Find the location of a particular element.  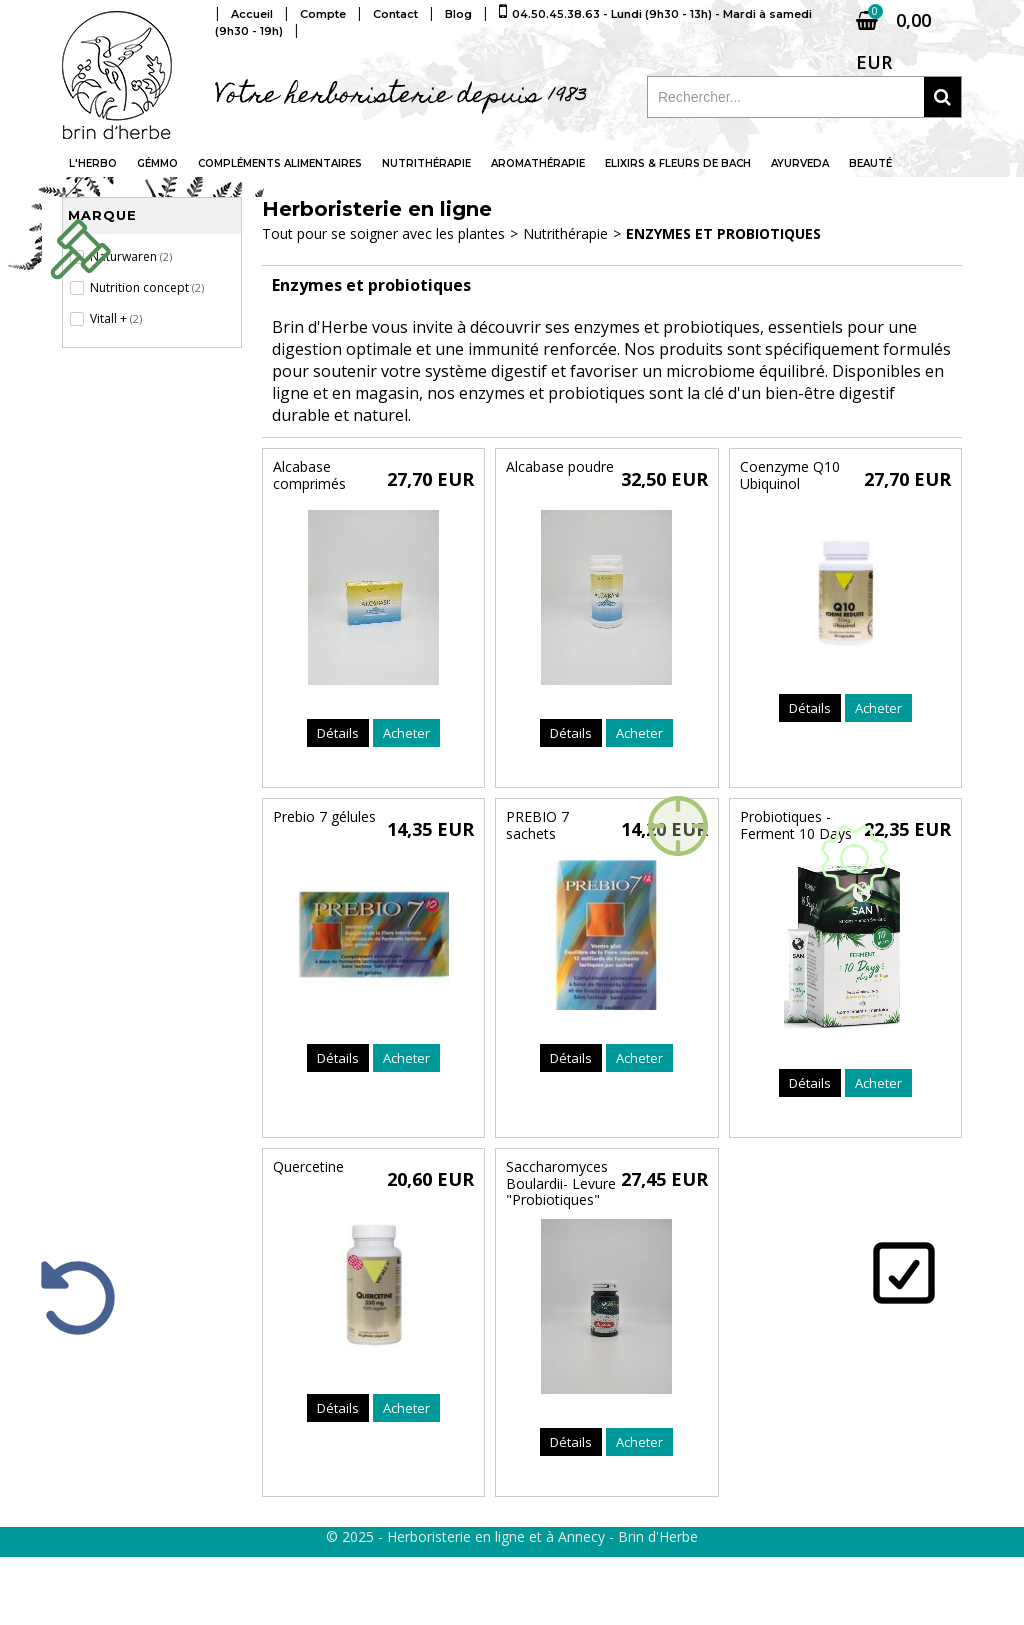

access legal or terms of service information is located at coordinates (78, 251).